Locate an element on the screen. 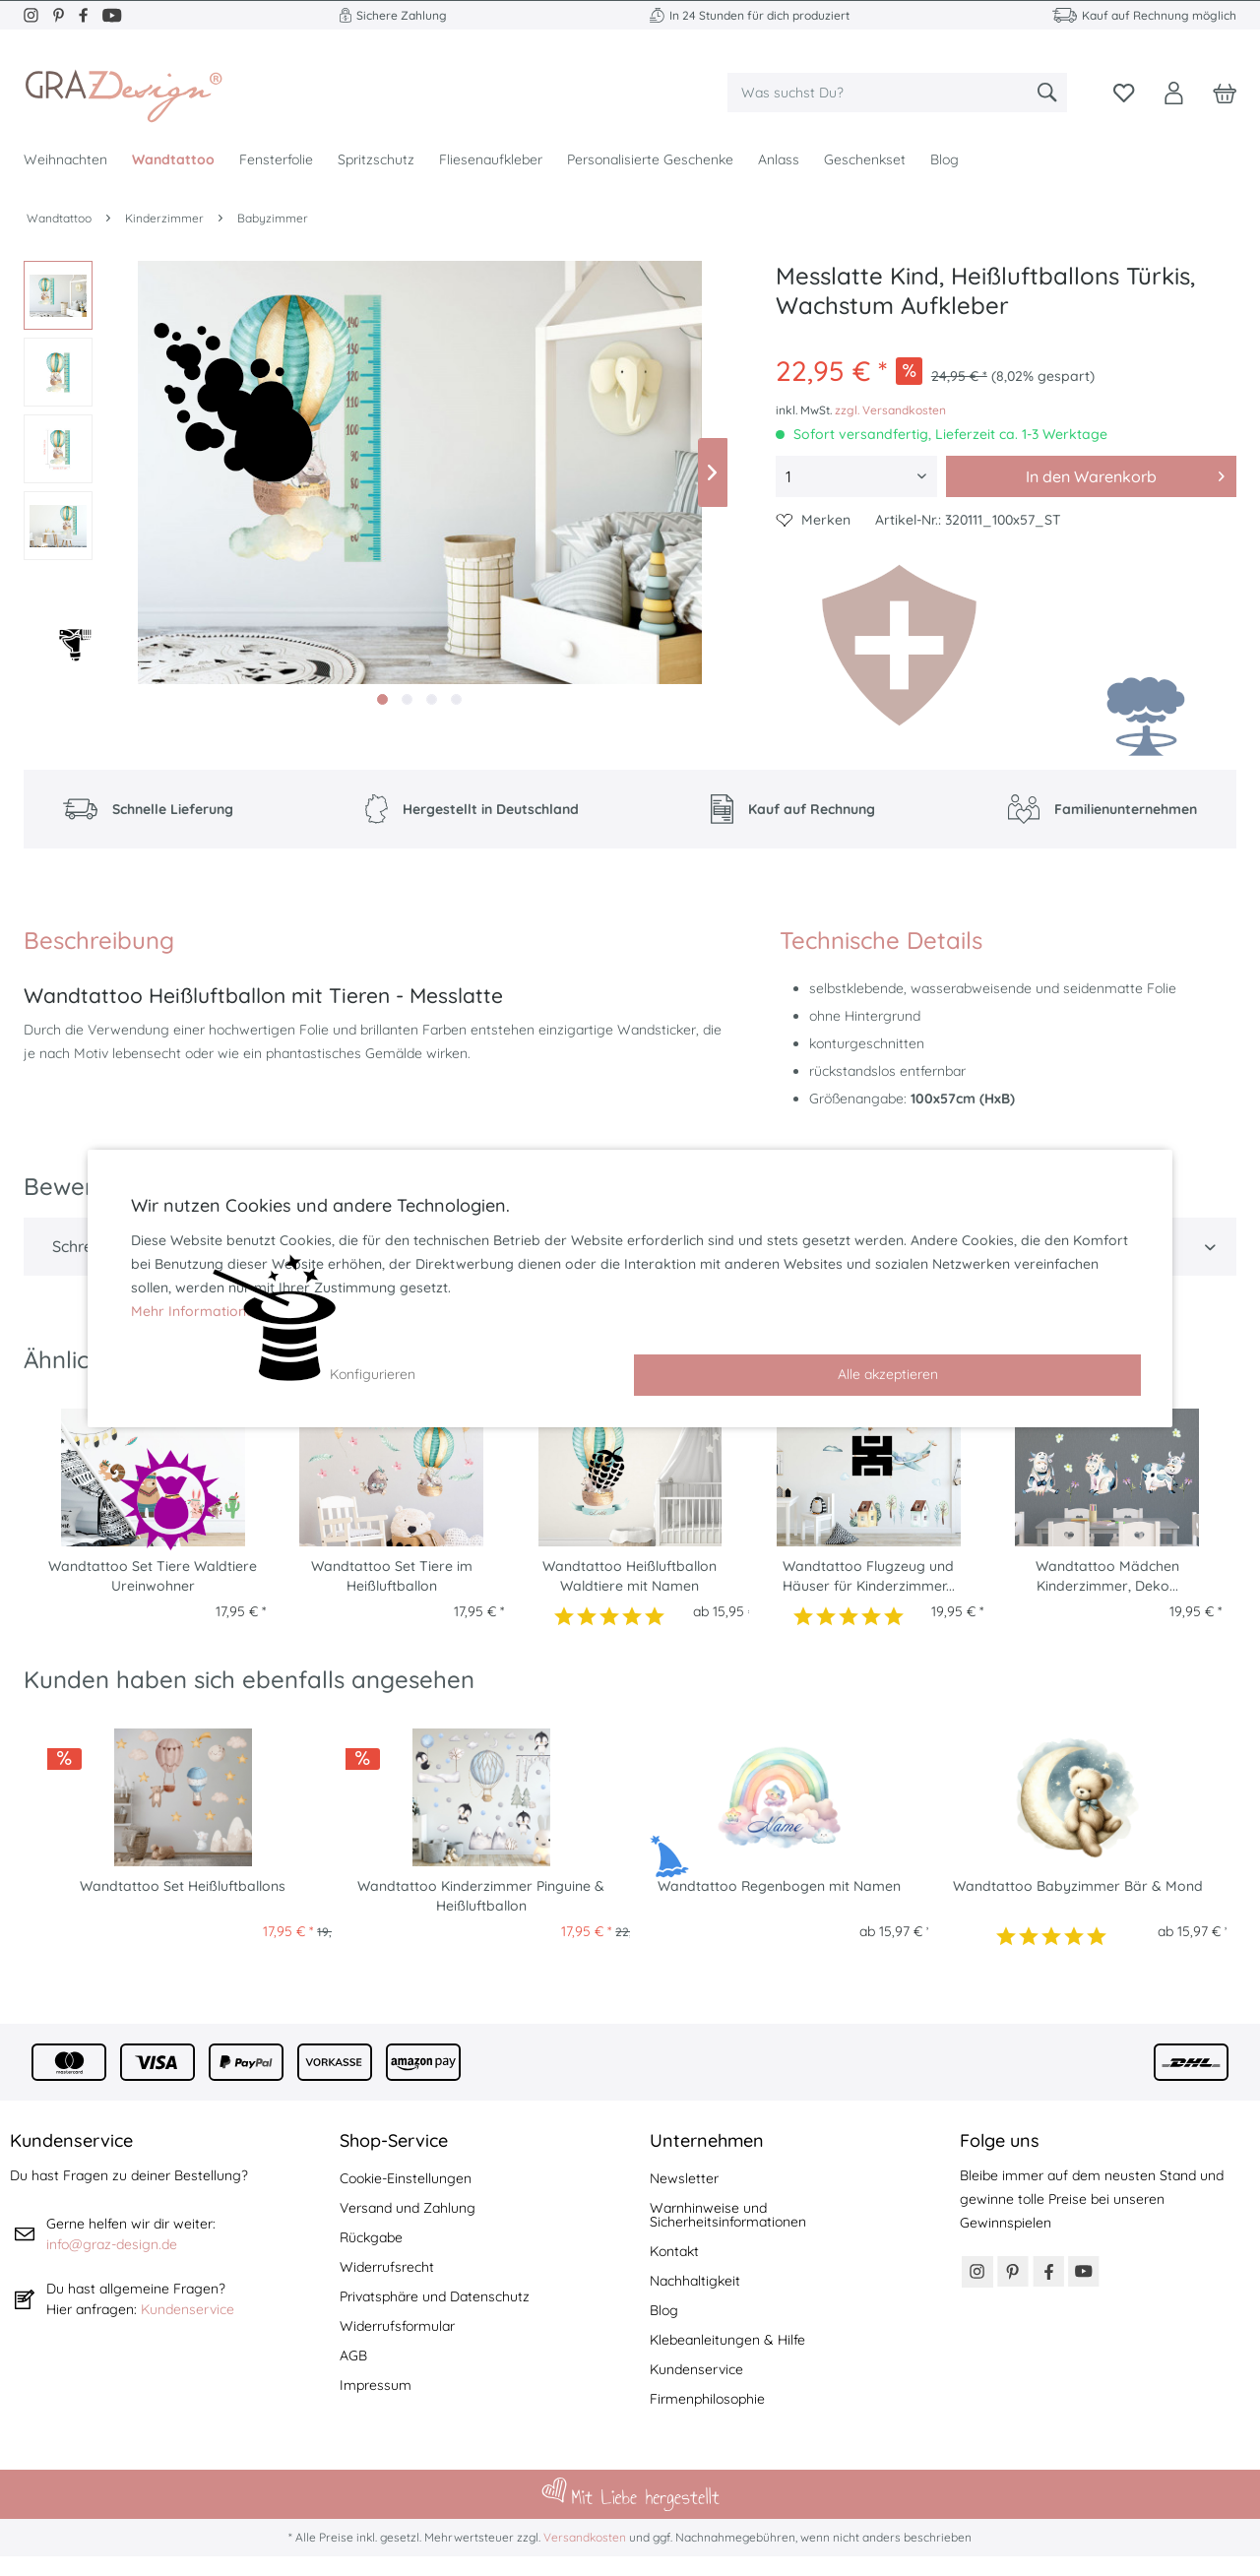 The image size is (1260, 2576). view your in-game currency or coins is located at coordinates (169, 1498).